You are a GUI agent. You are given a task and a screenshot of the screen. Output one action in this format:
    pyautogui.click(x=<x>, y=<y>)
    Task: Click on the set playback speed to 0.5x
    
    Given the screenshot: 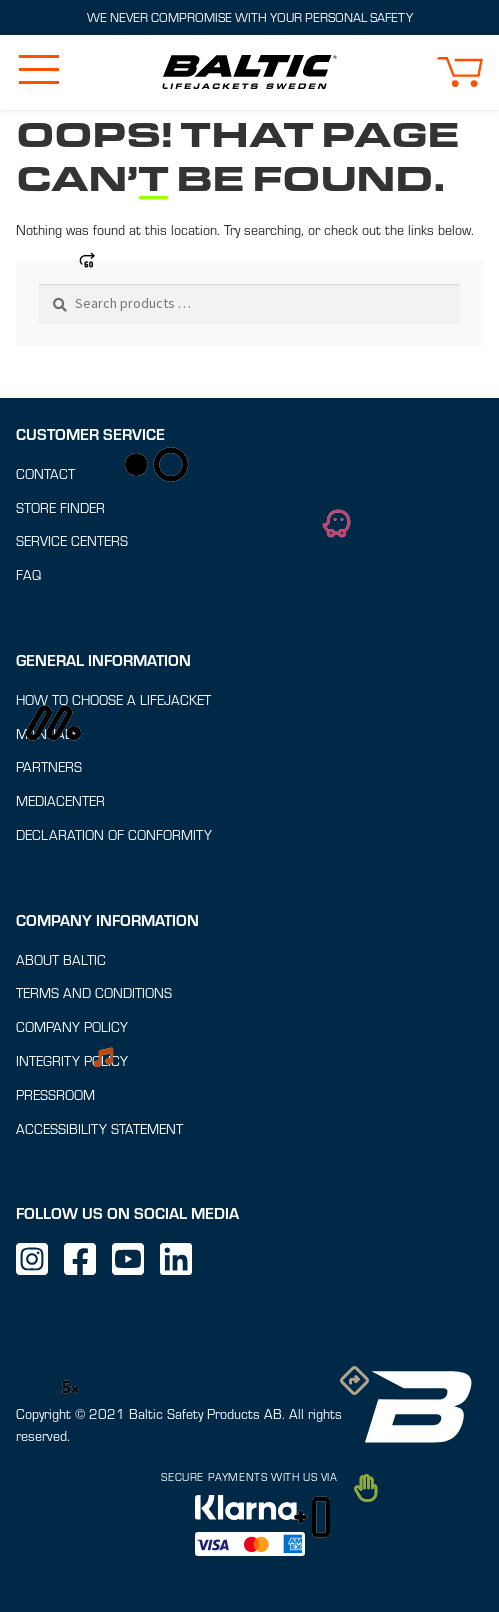 What is the action you would take?
    pyautogui.click(x=69, y=1387)
    